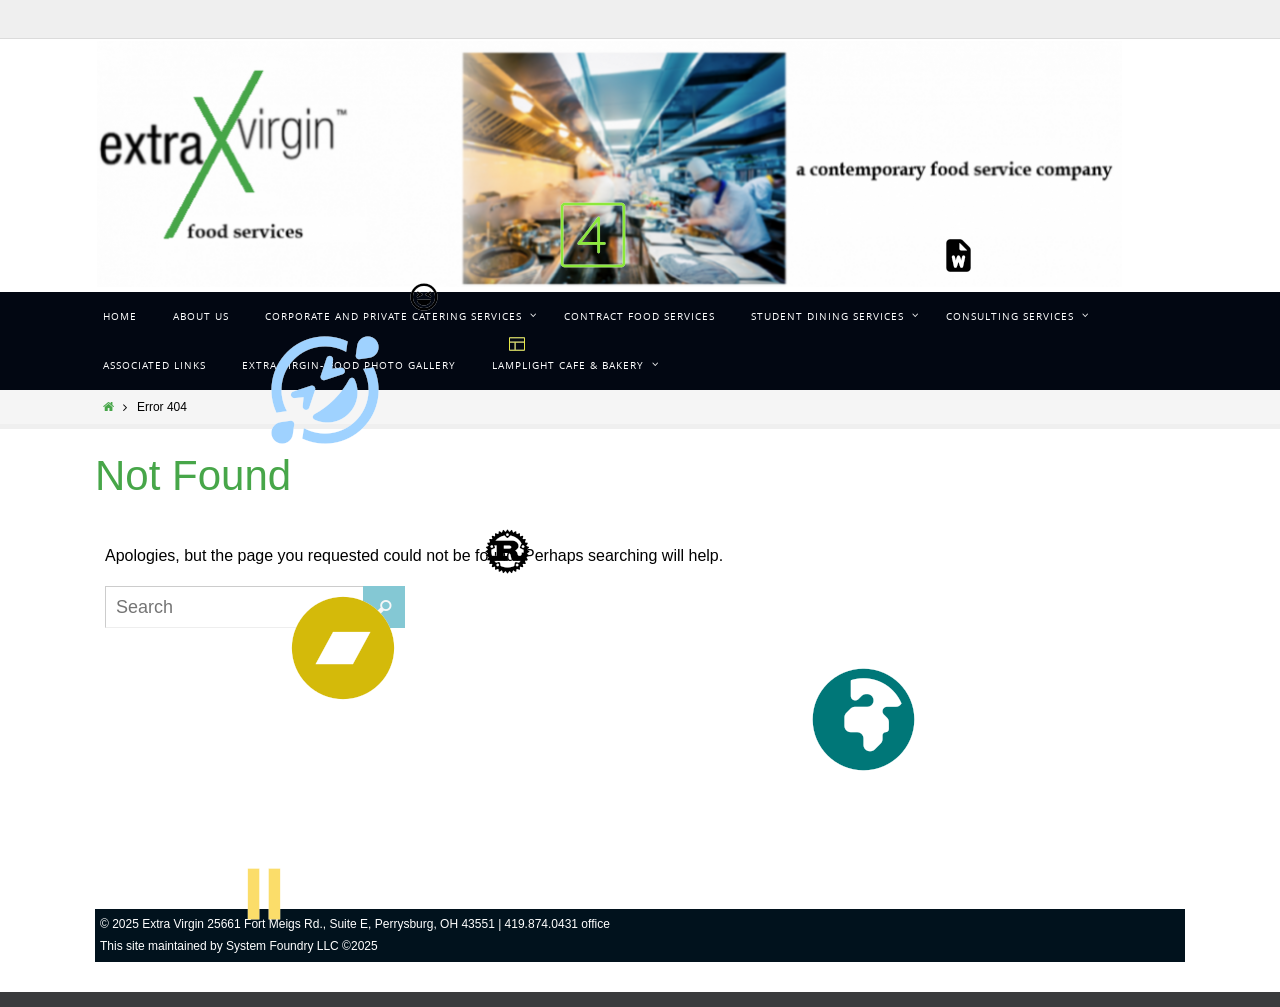 The width and height of the screenshot is (1280, 1007). Describe the element at coordinates (343, 648) in the screenshot. I see `open Bandcamp app` at that location.